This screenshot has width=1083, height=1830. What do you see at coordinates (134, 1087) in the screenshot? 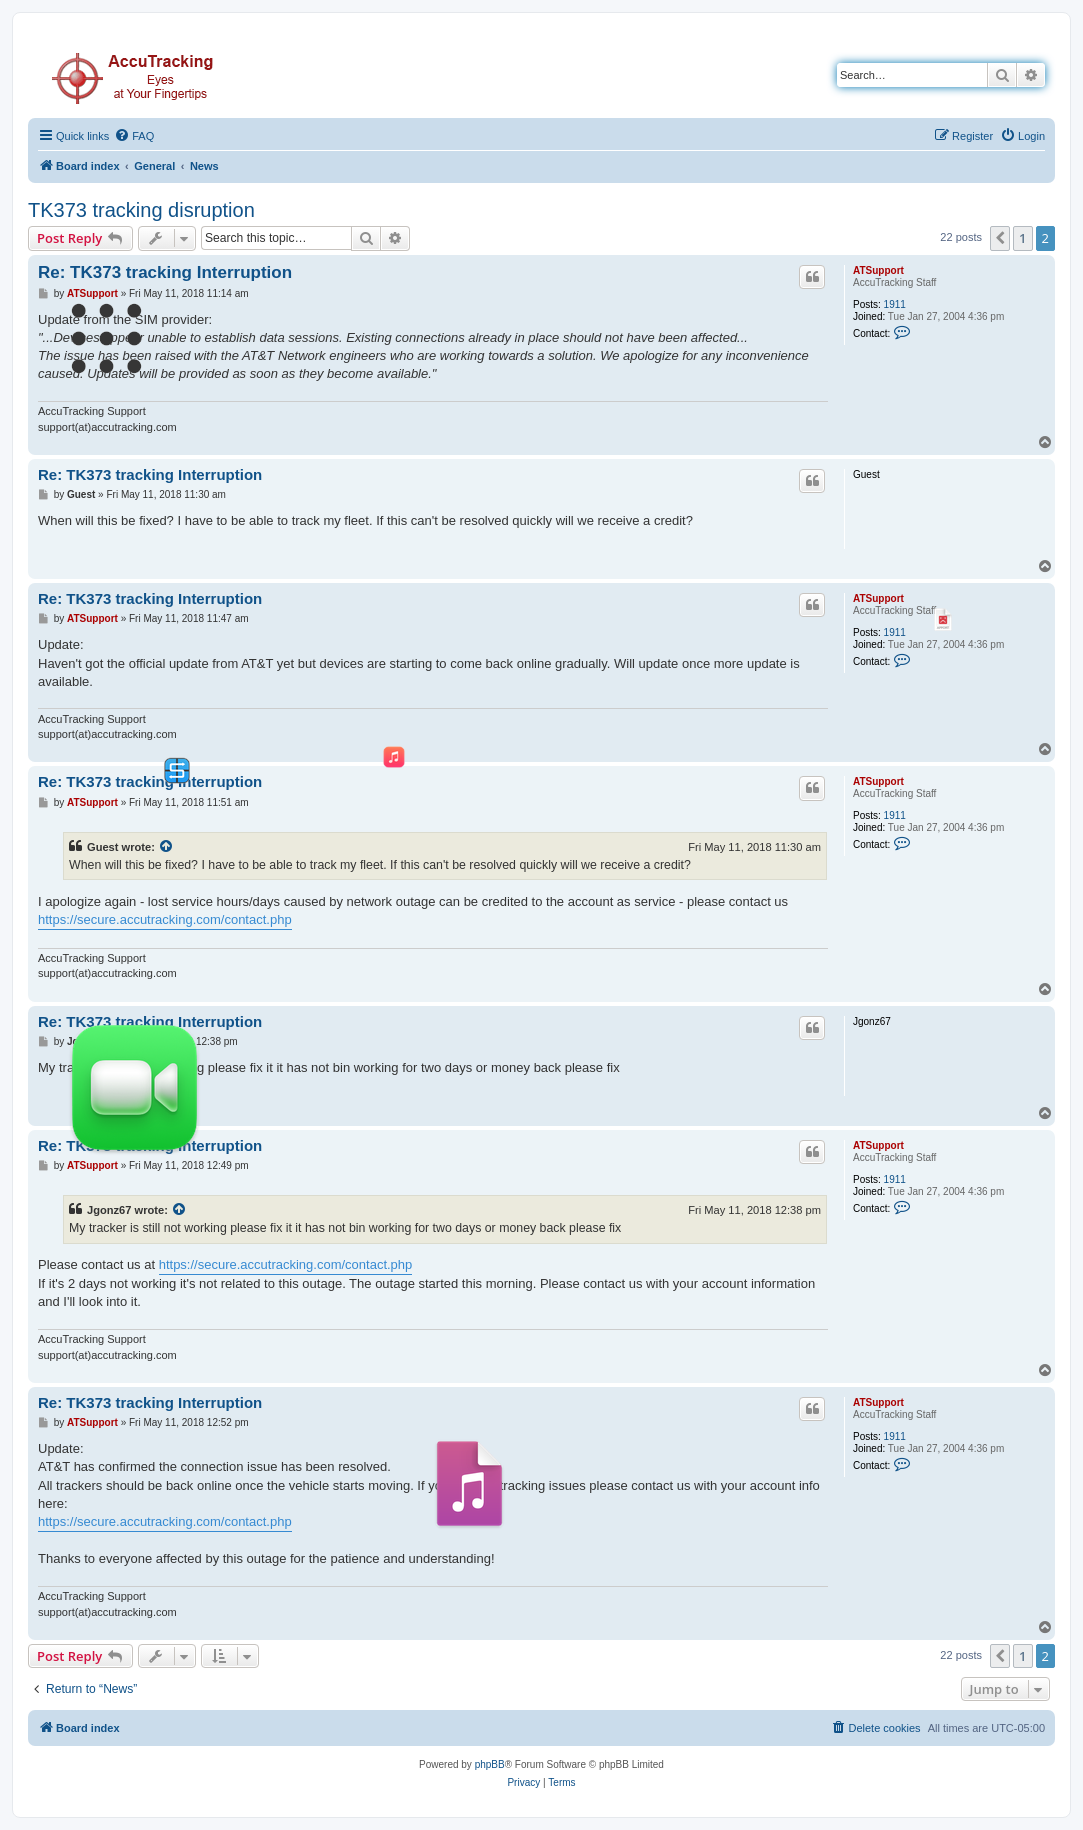
I see `open FaceTime to start a video call` at bounding box center [134, 1087].